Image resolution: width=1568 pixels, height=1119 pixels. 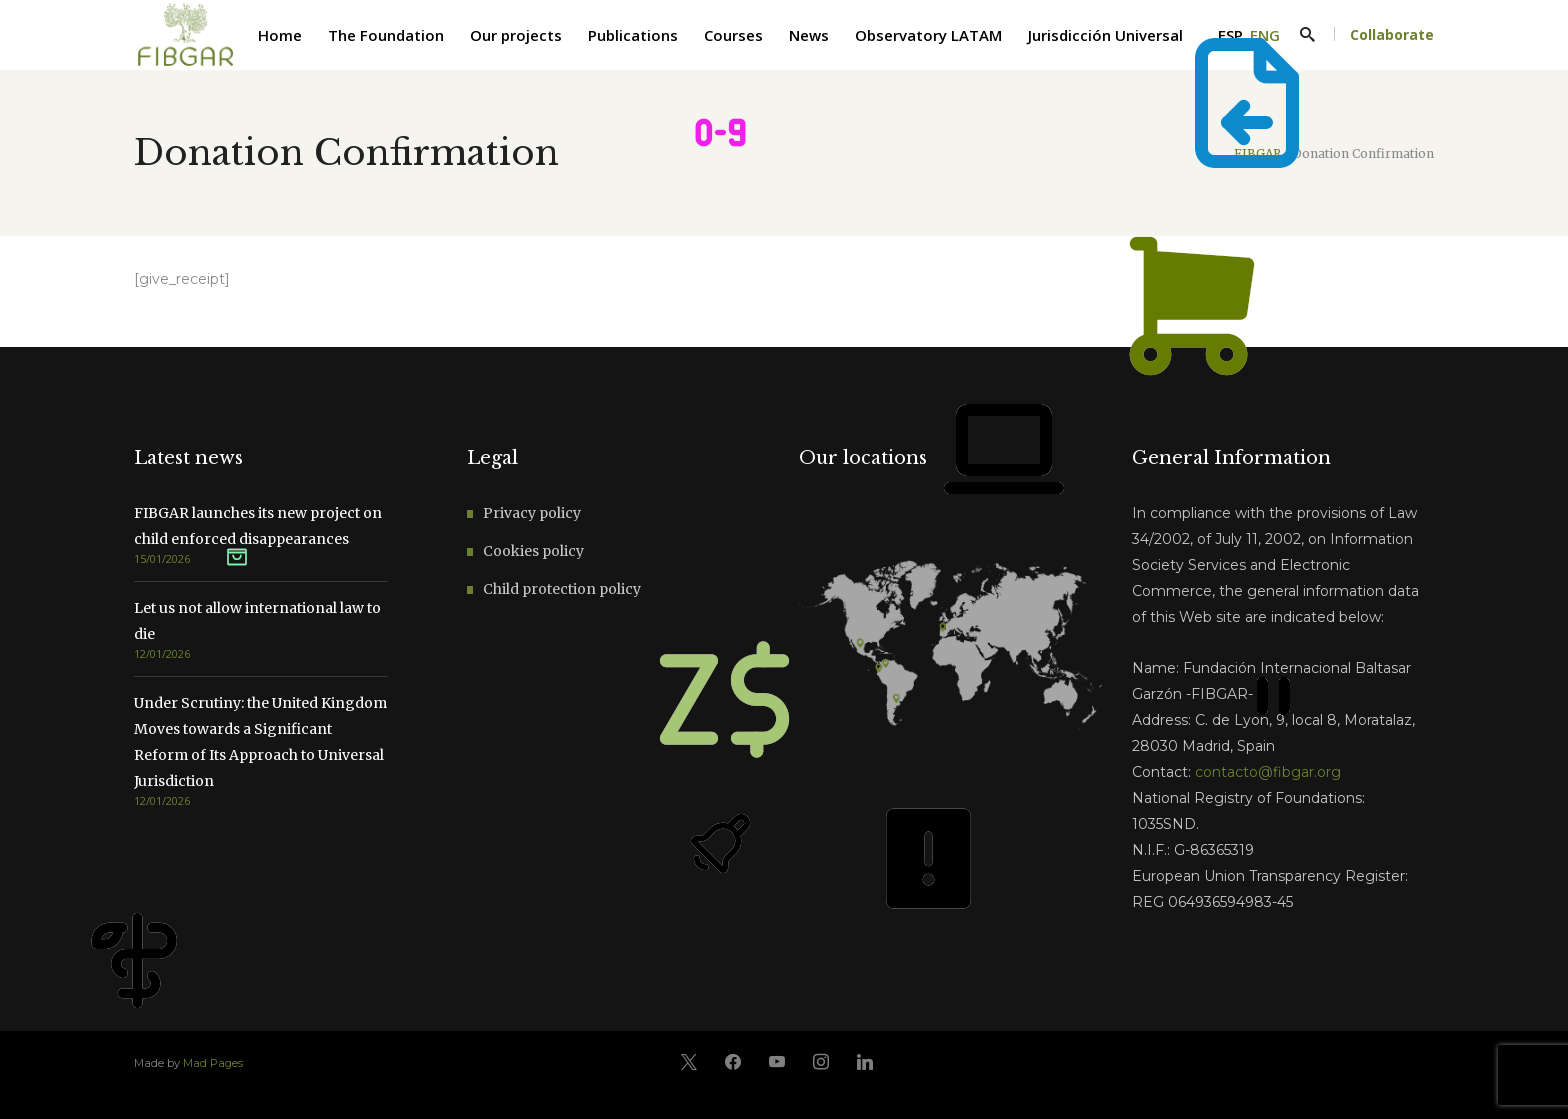 I want to click on sort items in ascending numerical order, so click(x=720, y=132).